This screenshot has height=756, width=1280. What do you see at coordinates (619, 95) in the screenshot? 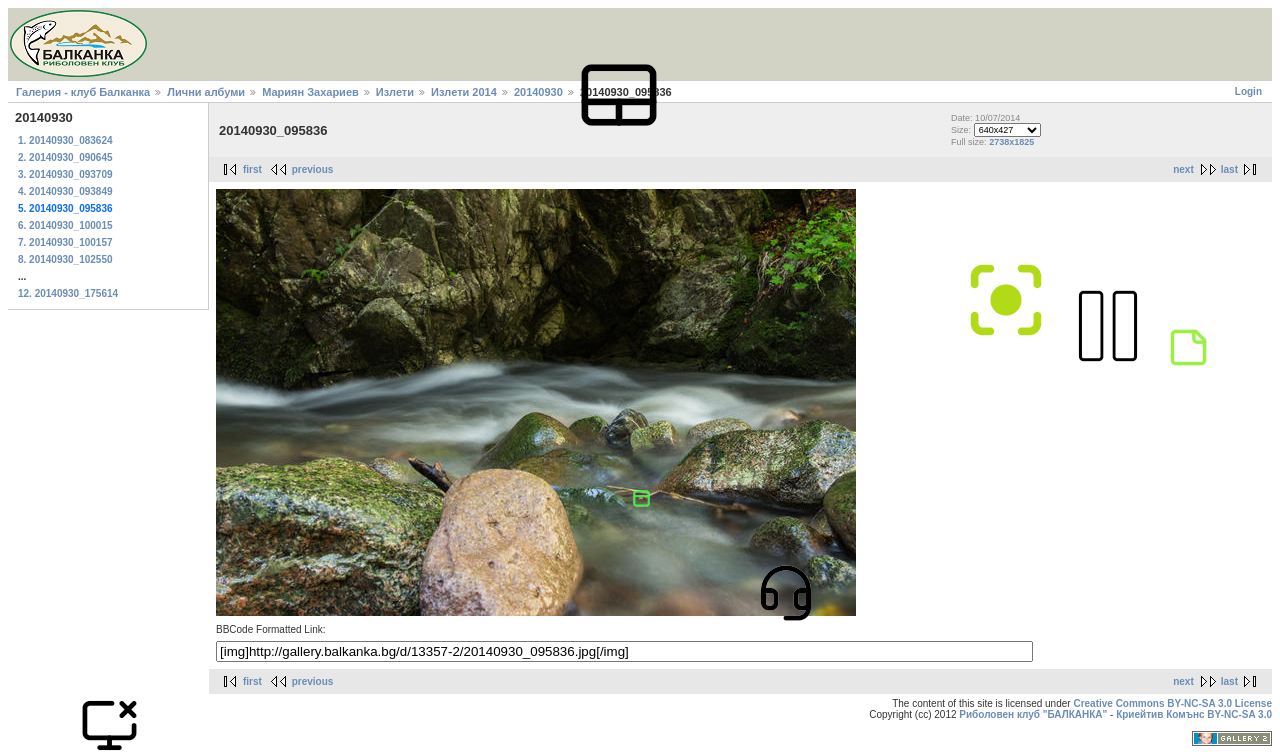
I see `access touchpad settings` at bounding box center [619, 95].